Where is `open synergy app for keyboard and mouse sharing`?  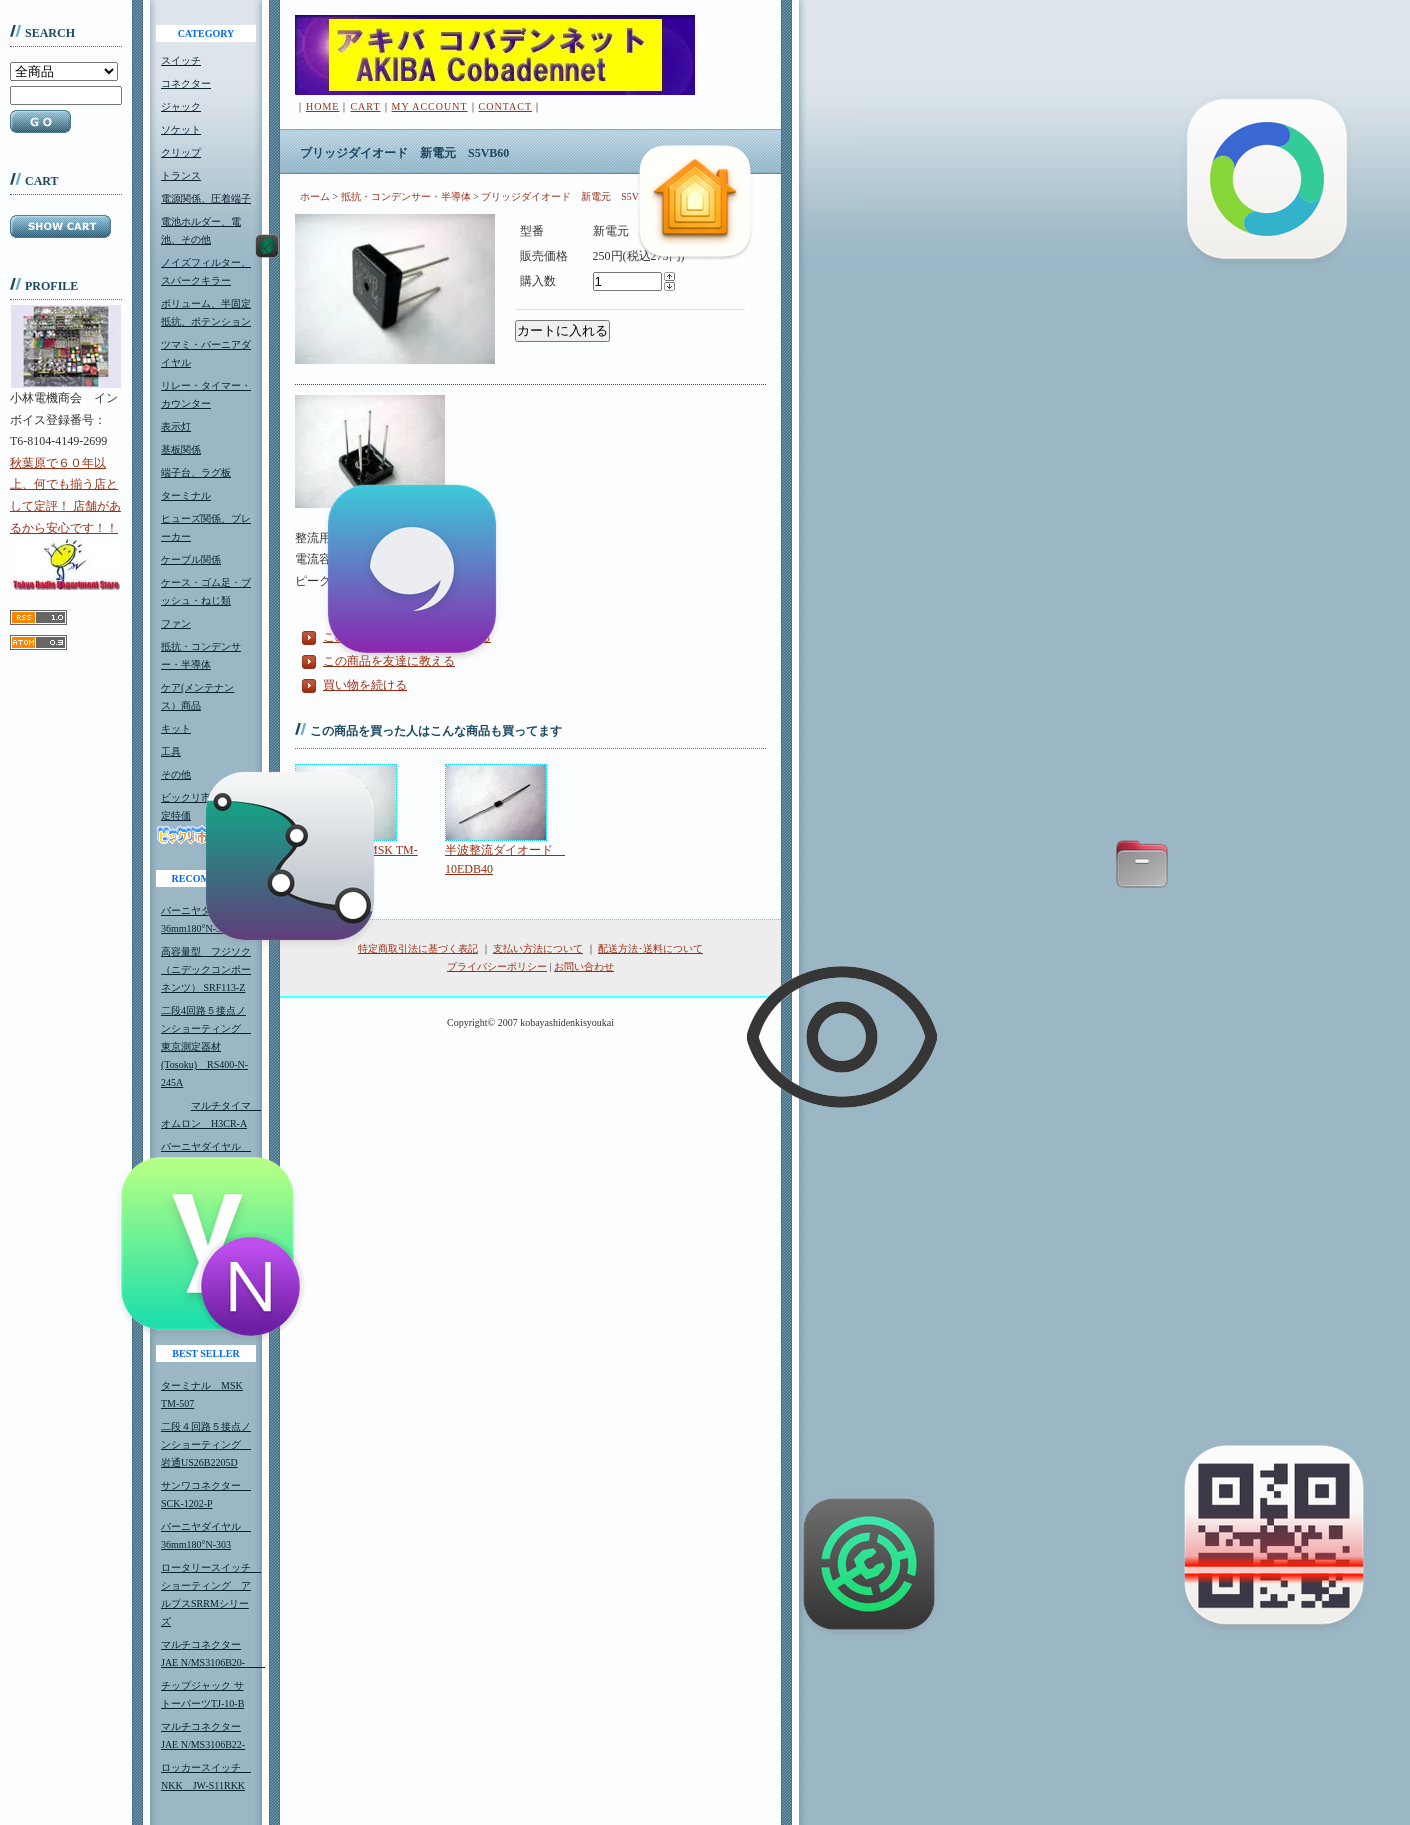 open synergy app for keyboard and mouse sharing is located at coordinates (1267, 179).